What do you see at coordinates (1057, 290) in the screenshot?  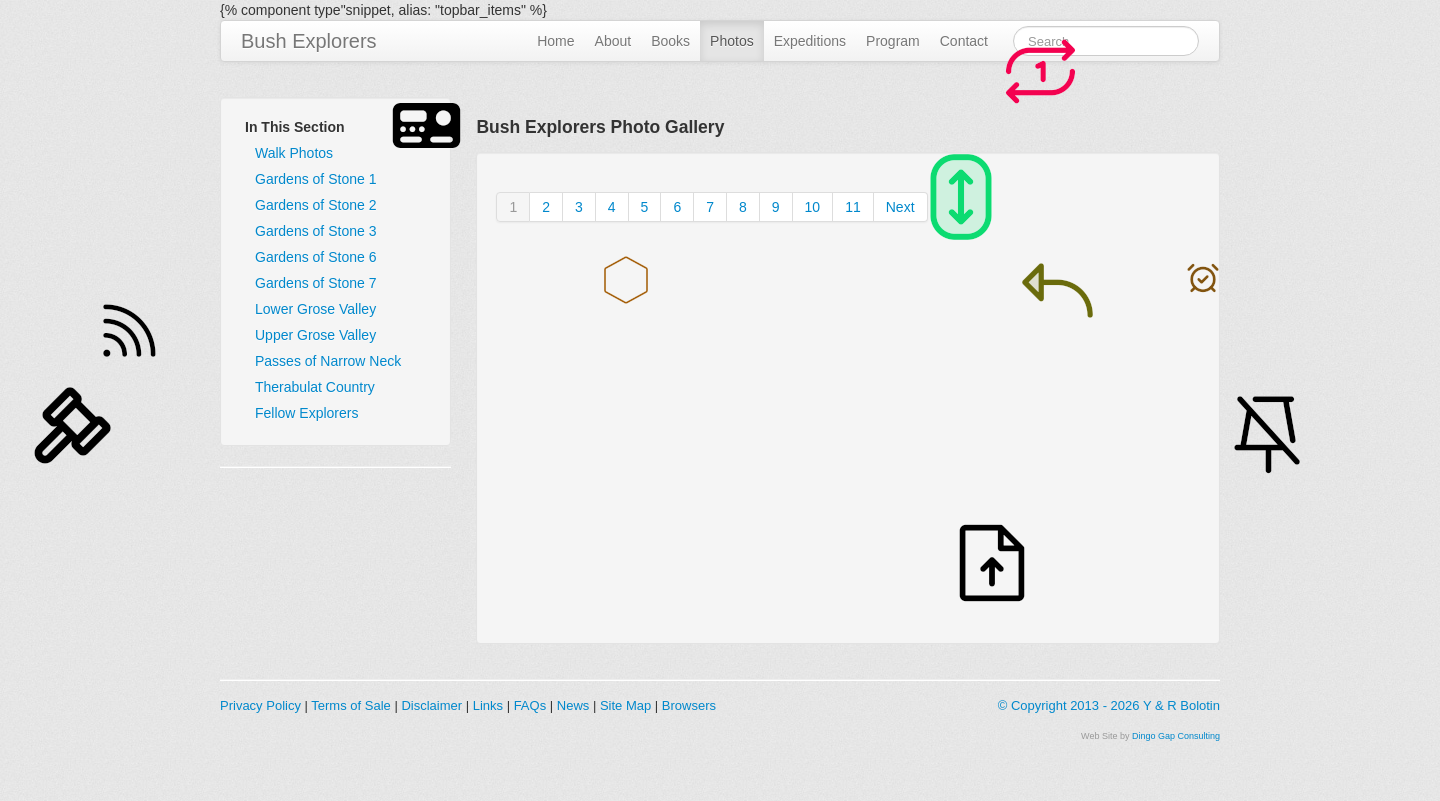 I see `reply to a message` at bounding box center [1057, 290].